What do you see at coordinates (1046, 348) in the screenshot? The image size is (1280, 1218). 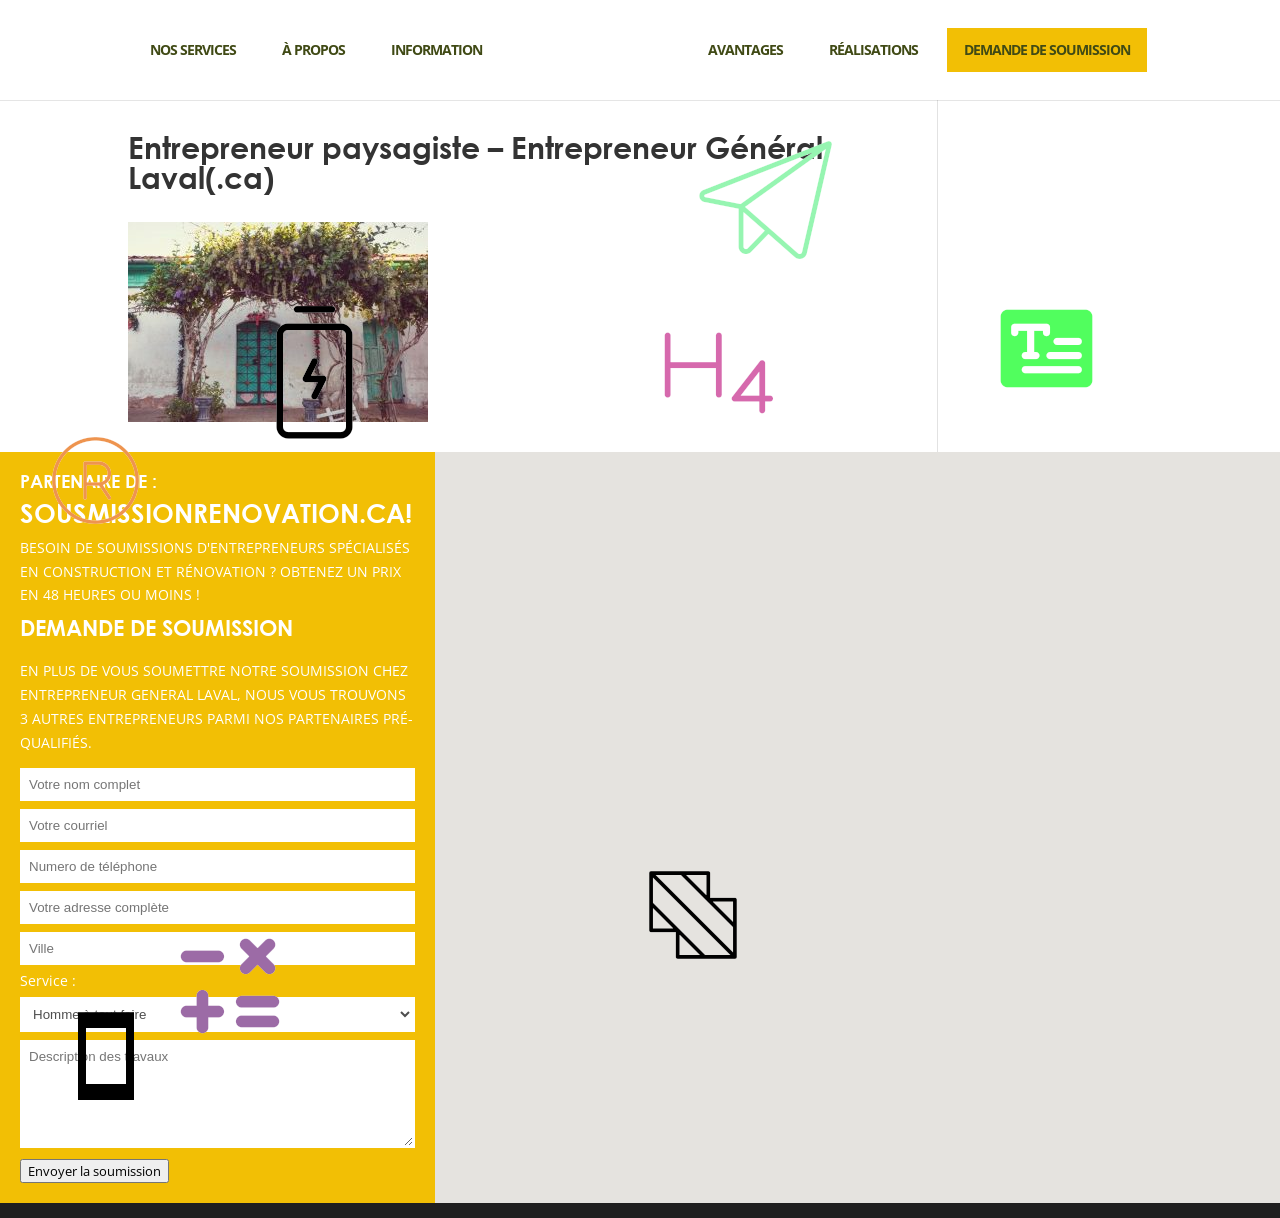 I see `read articles from The New York Times` at bounding box center [1046, 348].